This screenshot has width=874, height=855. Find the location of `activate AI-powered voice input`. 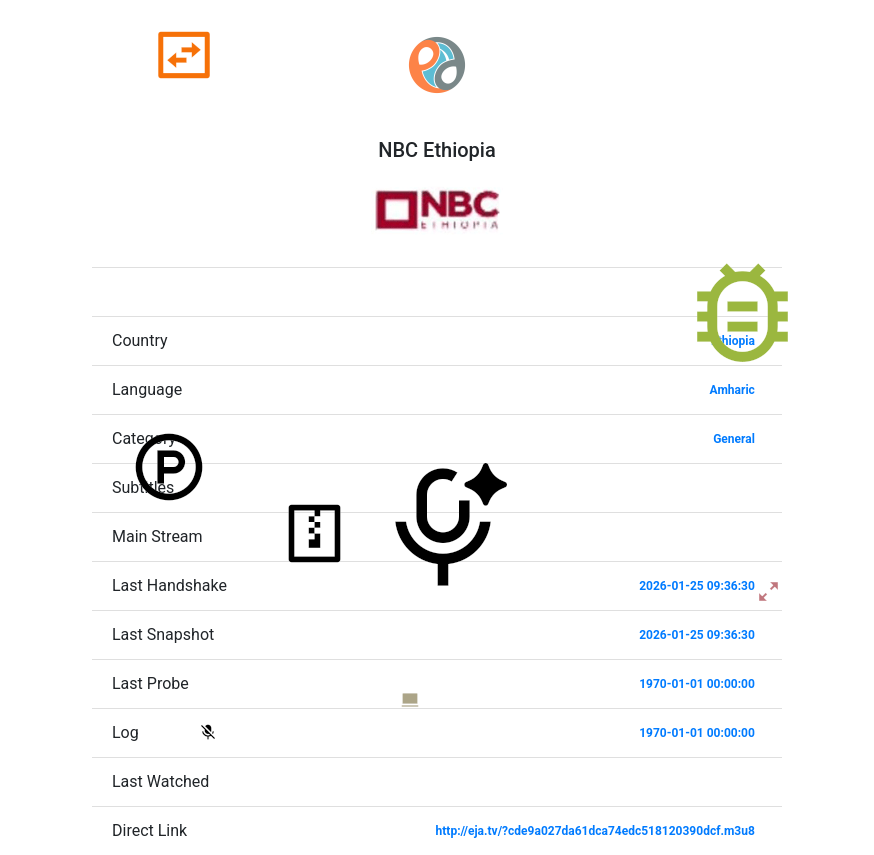

activate AI-powered voice input is located at coordinates (443, 527).